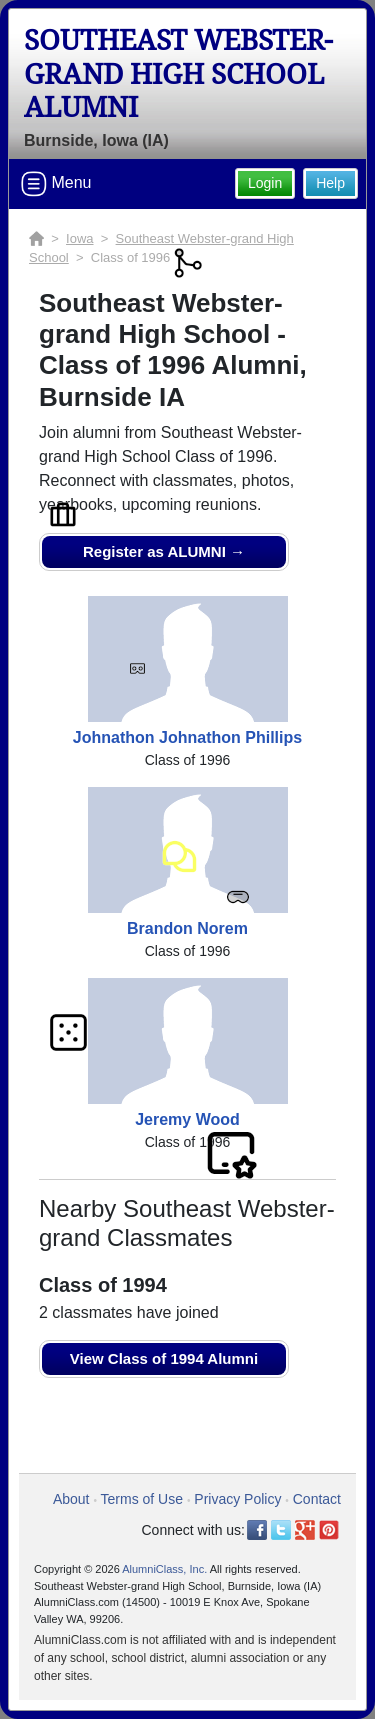  What do you see at coordinates (231, 1153) in the screenshot?
I see `mark this tablet as a favorite device` at bounding box center [231, 1153].